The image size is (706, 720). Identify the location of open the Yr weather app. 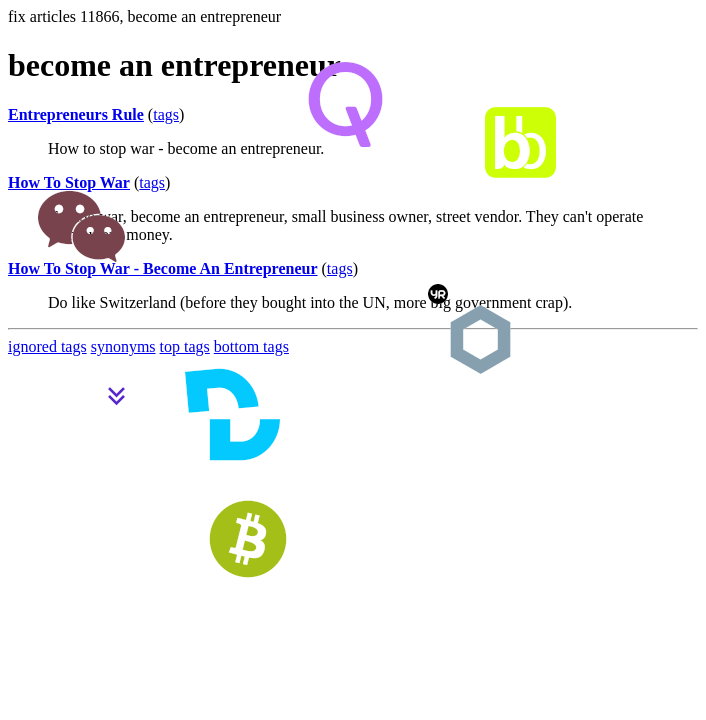
(438, 294).